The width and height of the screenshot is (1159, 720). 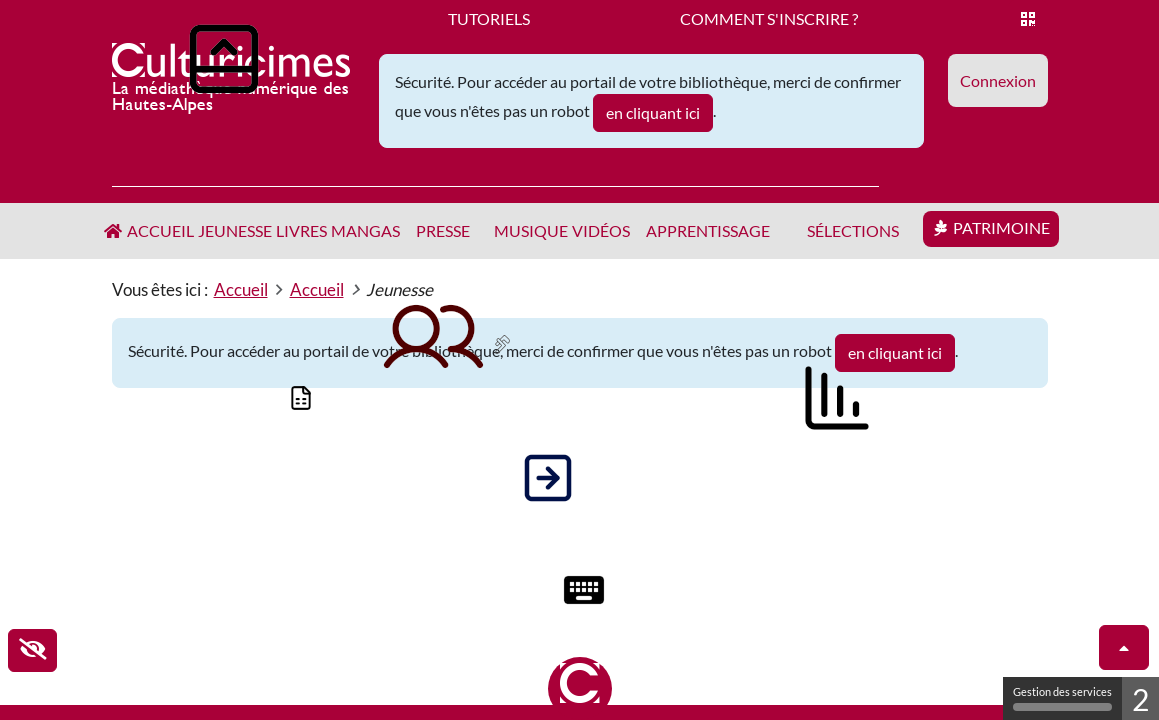 I want to click on open the on-screen keyboard, so click(x=584, y=590).